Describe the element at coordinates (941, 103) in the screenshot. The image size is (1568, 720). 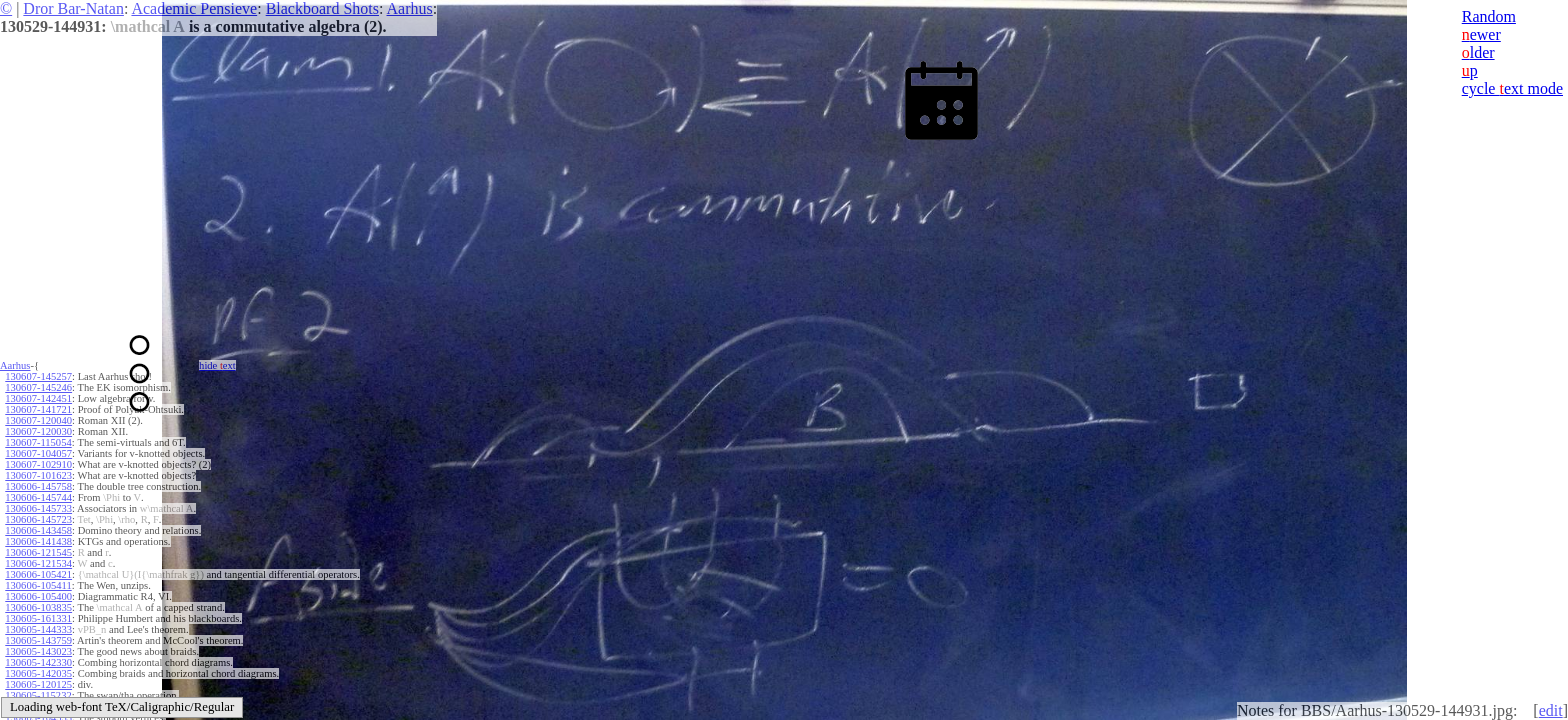
I see `view calendar events` at that location.